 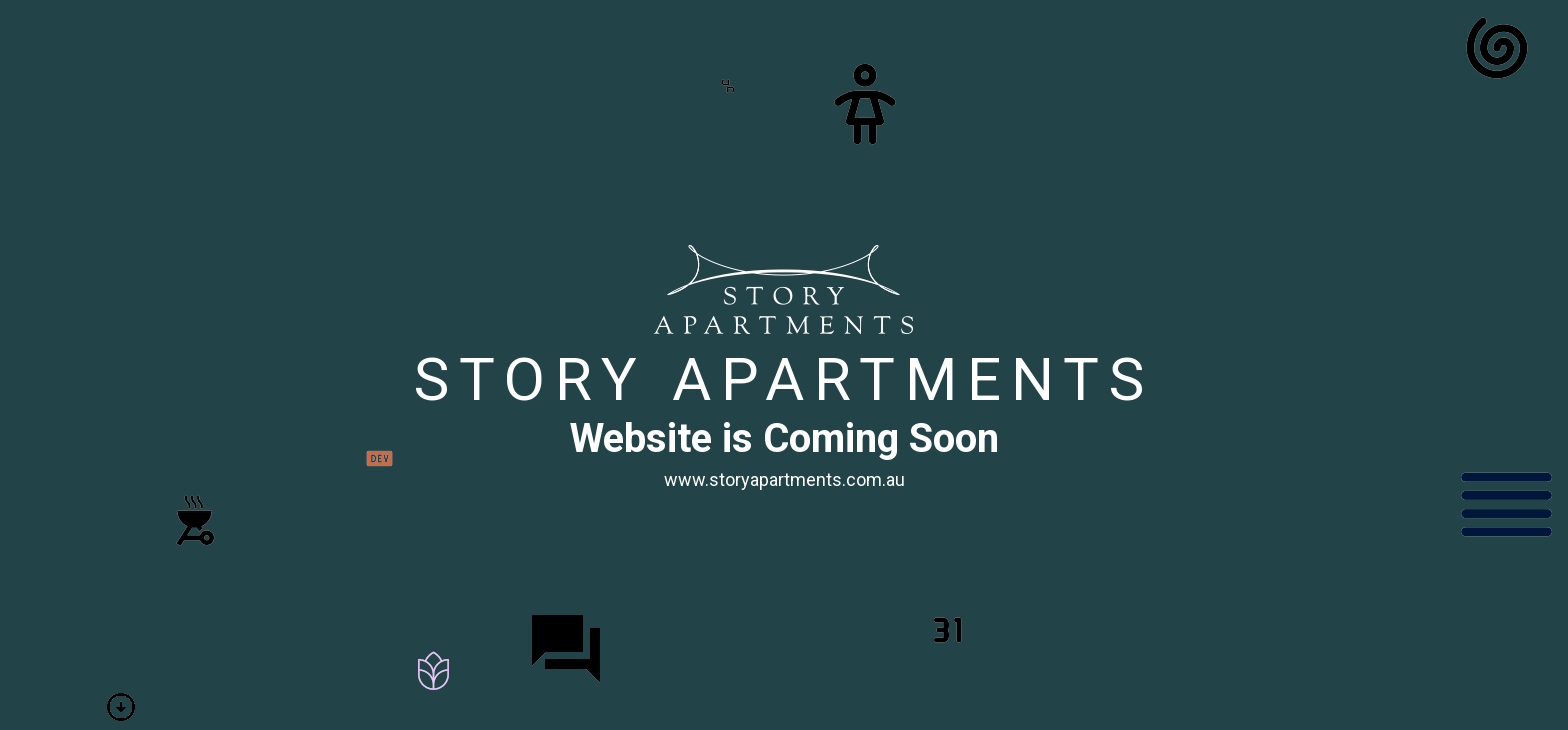 What do you see at coordinates (121, 707) in the screenshot?
I see `download file or content` at bounding box center [121, 707].